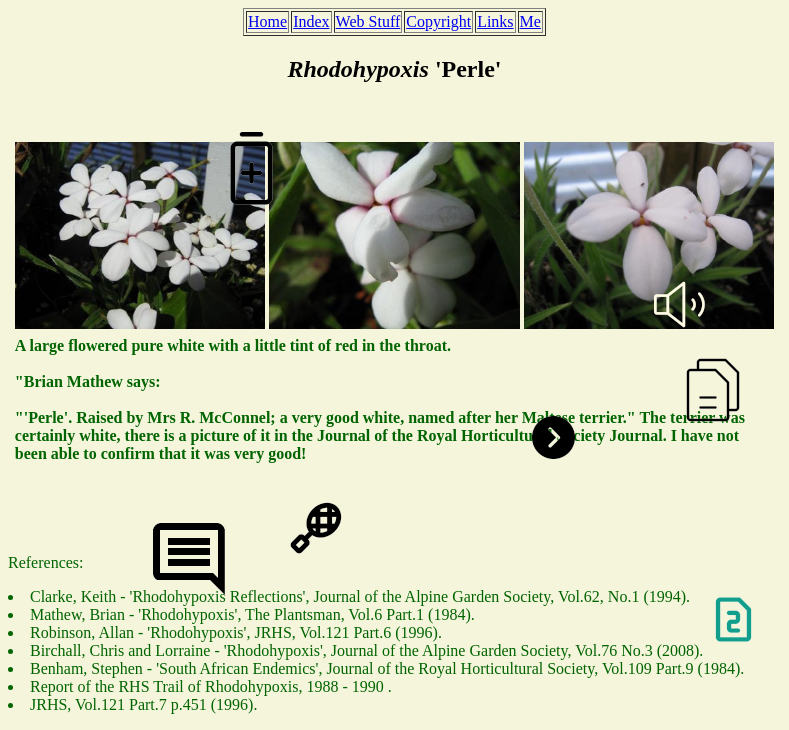 This screenshot has height=730, width=789. What do you see at coordinates (678, 304) in the screenshot?
I see `volume is set to high` at bounding box center [678, 304].